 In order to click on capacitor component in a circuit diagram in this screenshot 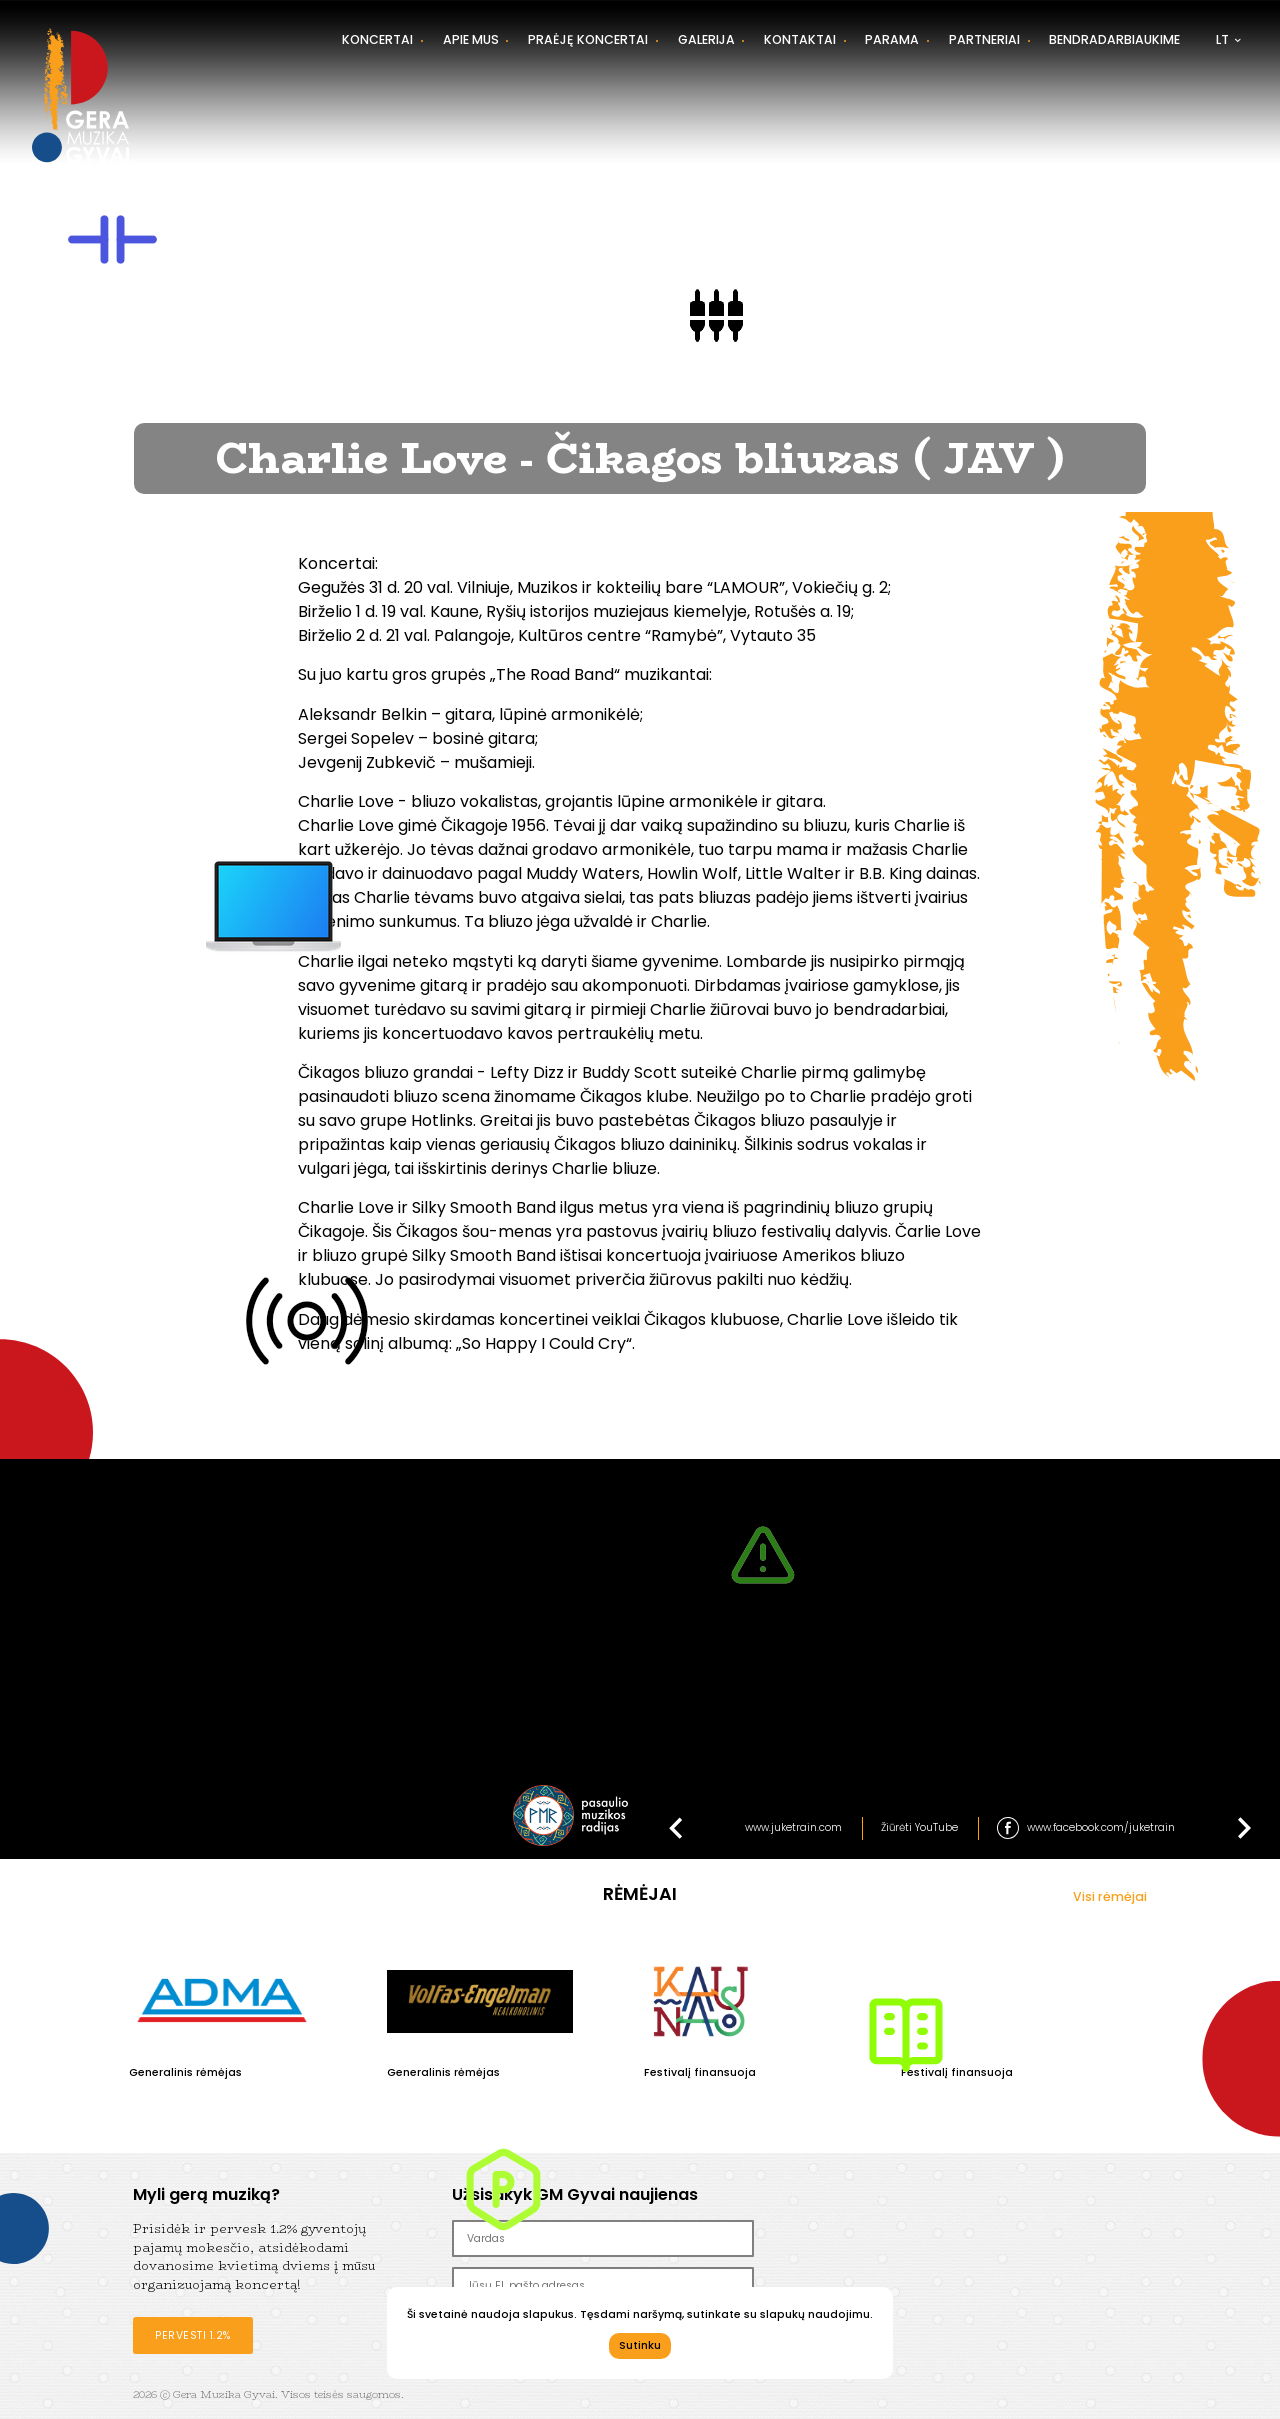, I will do `click(112, 239)`.